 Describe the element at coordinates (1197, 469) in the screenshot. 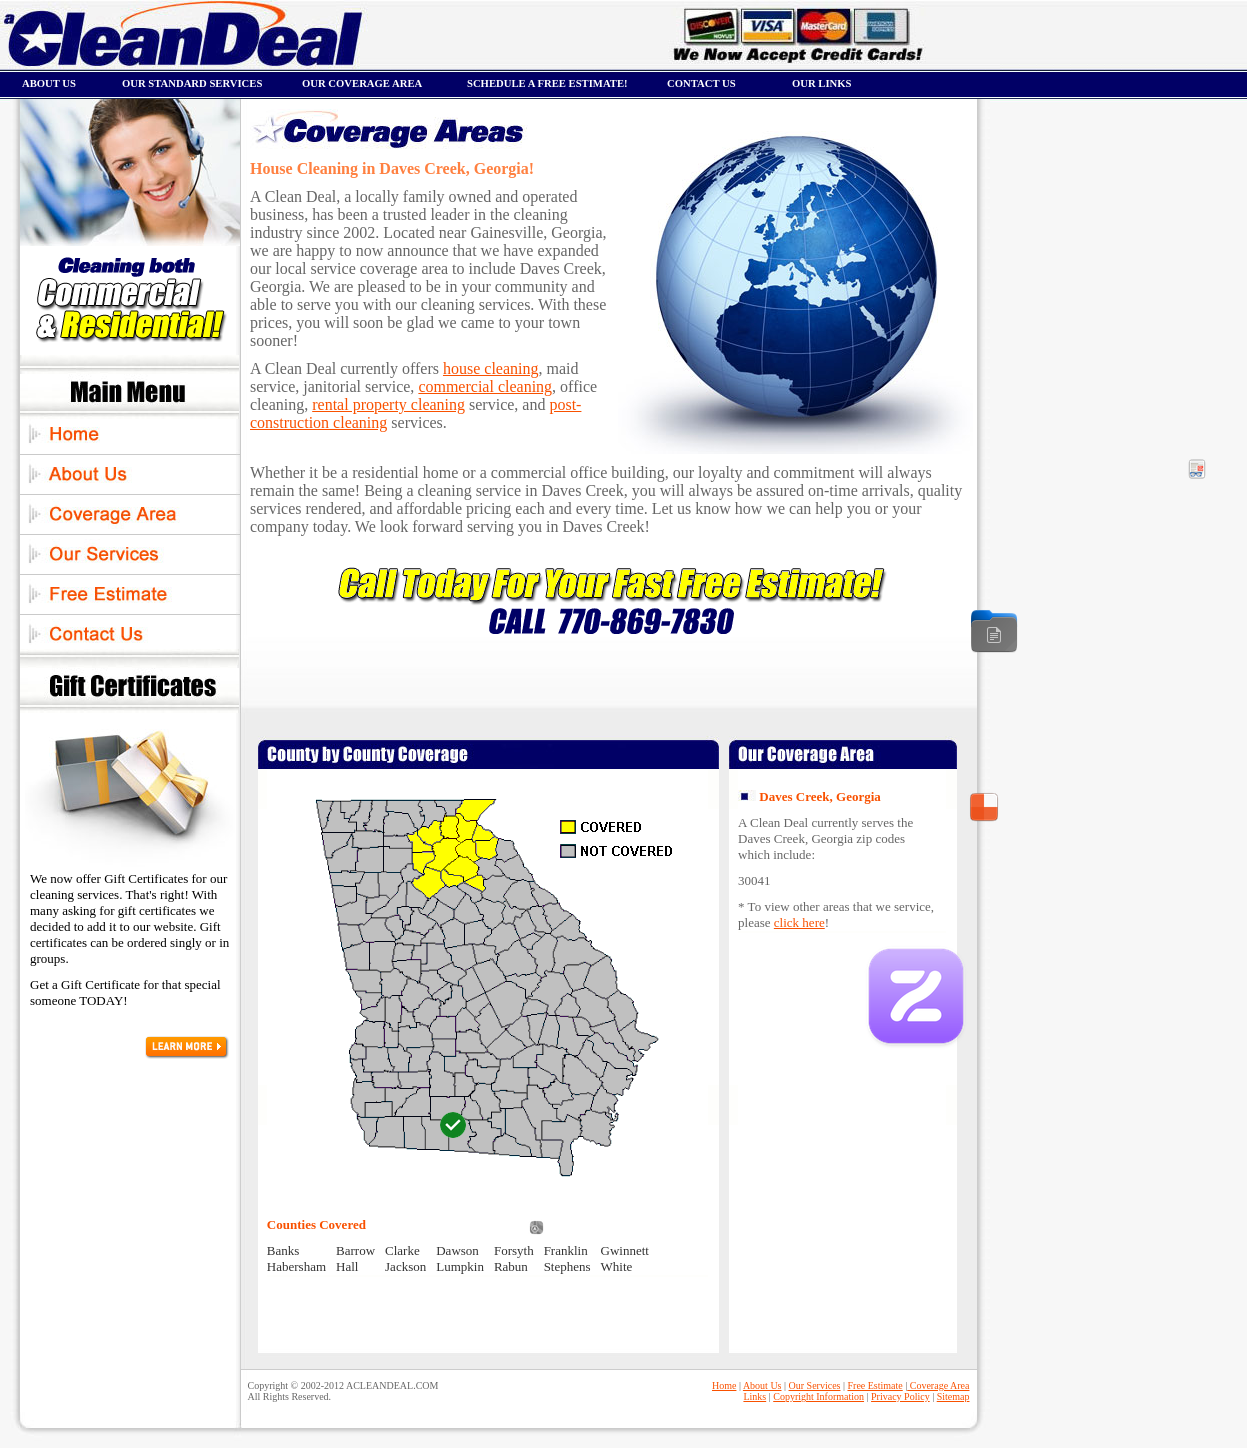

I see `open evince document viewer` at that location.